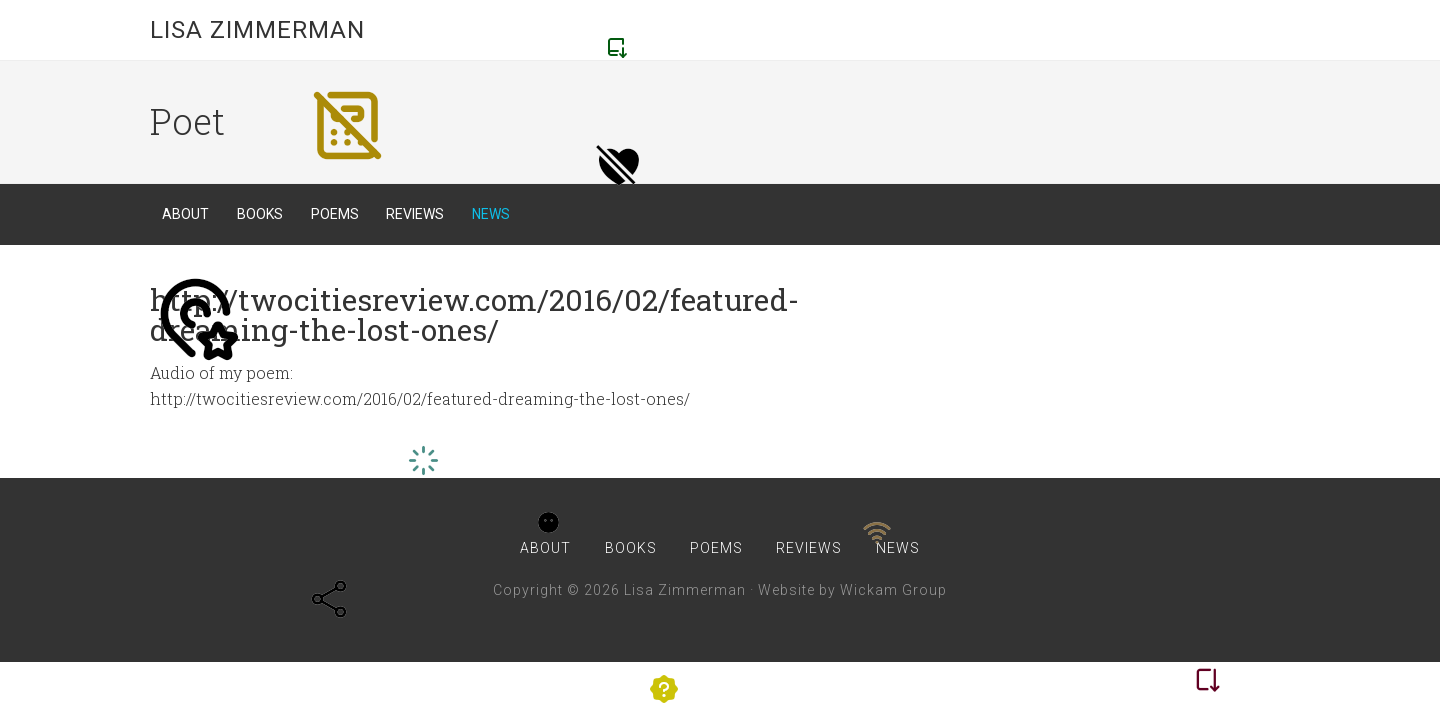  I want to click on indicates active wifi connection, so click(877, 533).